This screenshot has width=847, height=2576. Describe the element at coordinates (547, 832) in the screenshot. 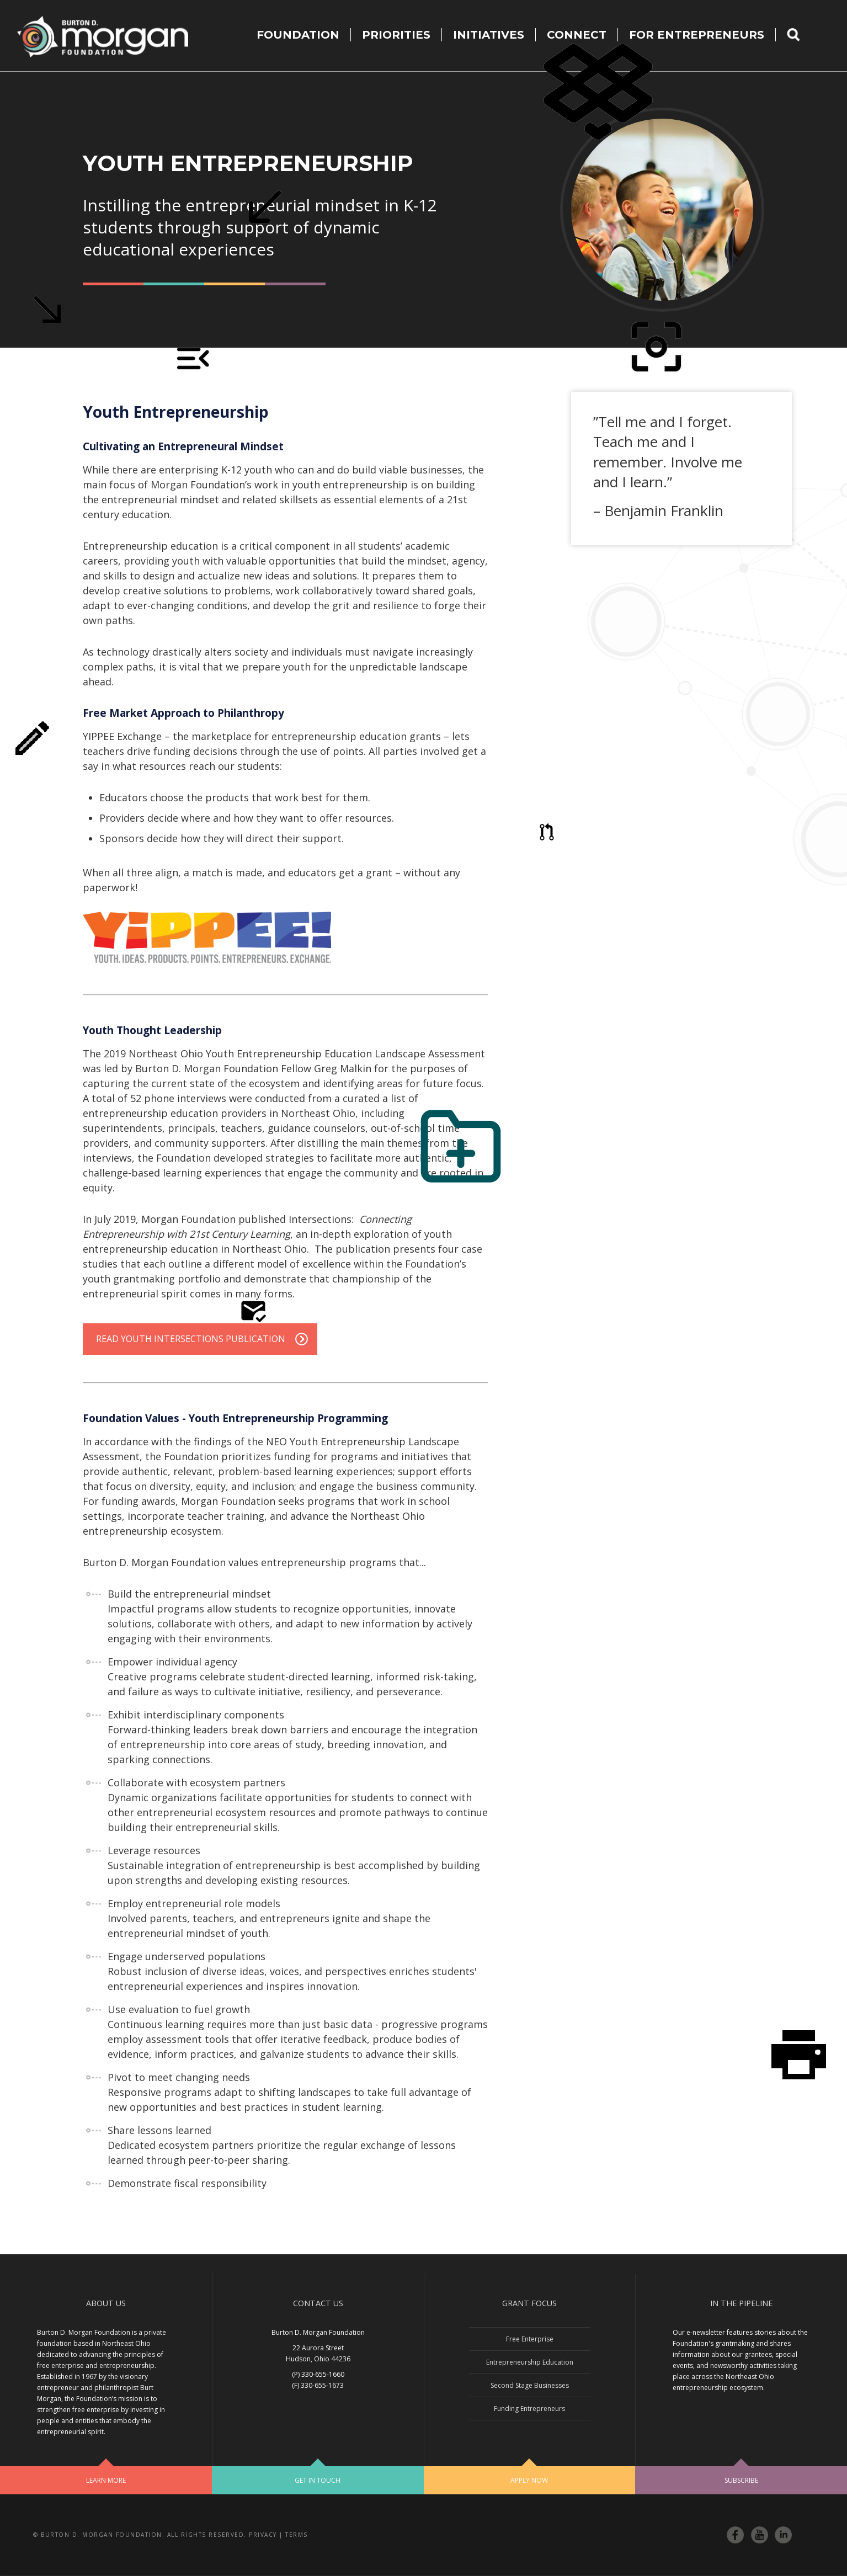

I see `create a new pull request` at that location.